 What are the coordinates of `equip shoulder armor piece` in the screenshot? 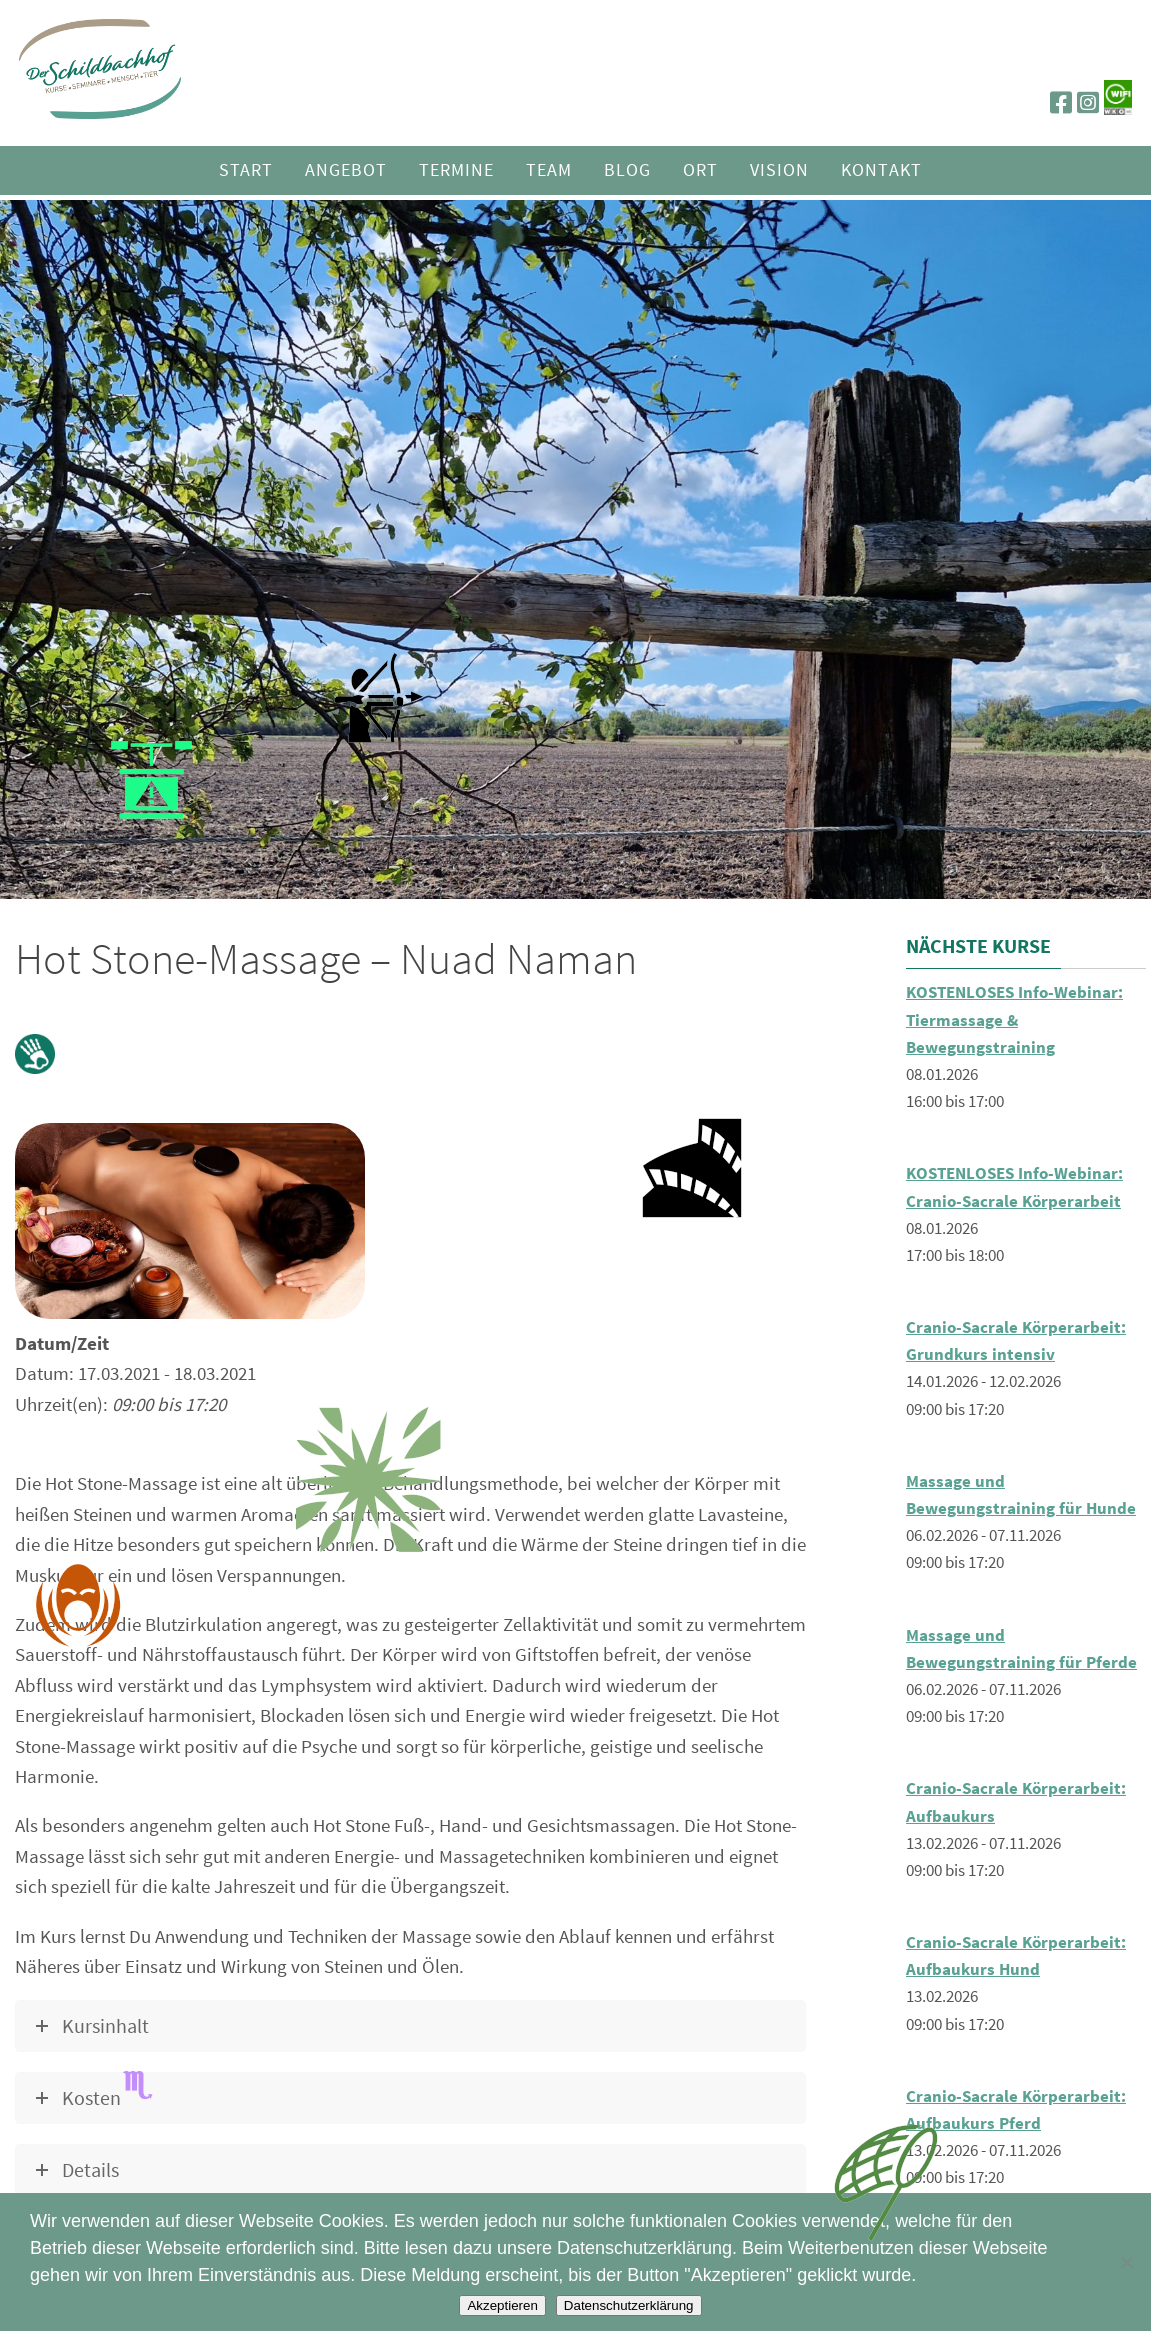 It's located at (692, 1168).